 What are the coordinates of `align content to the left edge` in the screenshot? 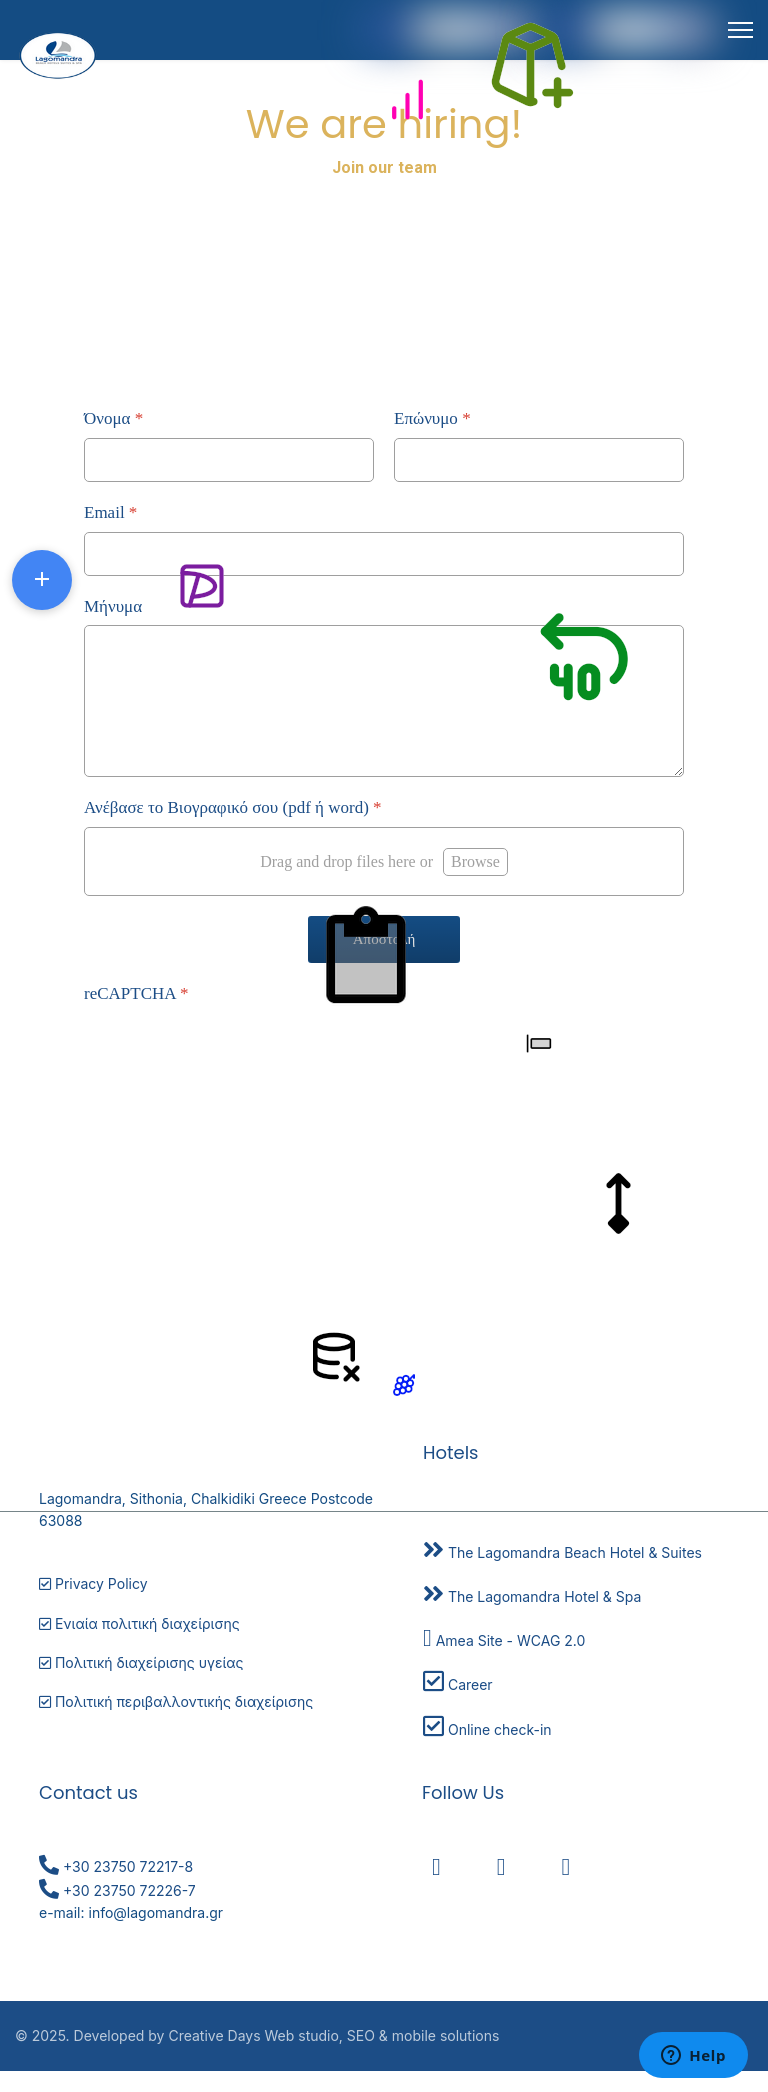 It's located at (538, 1043).